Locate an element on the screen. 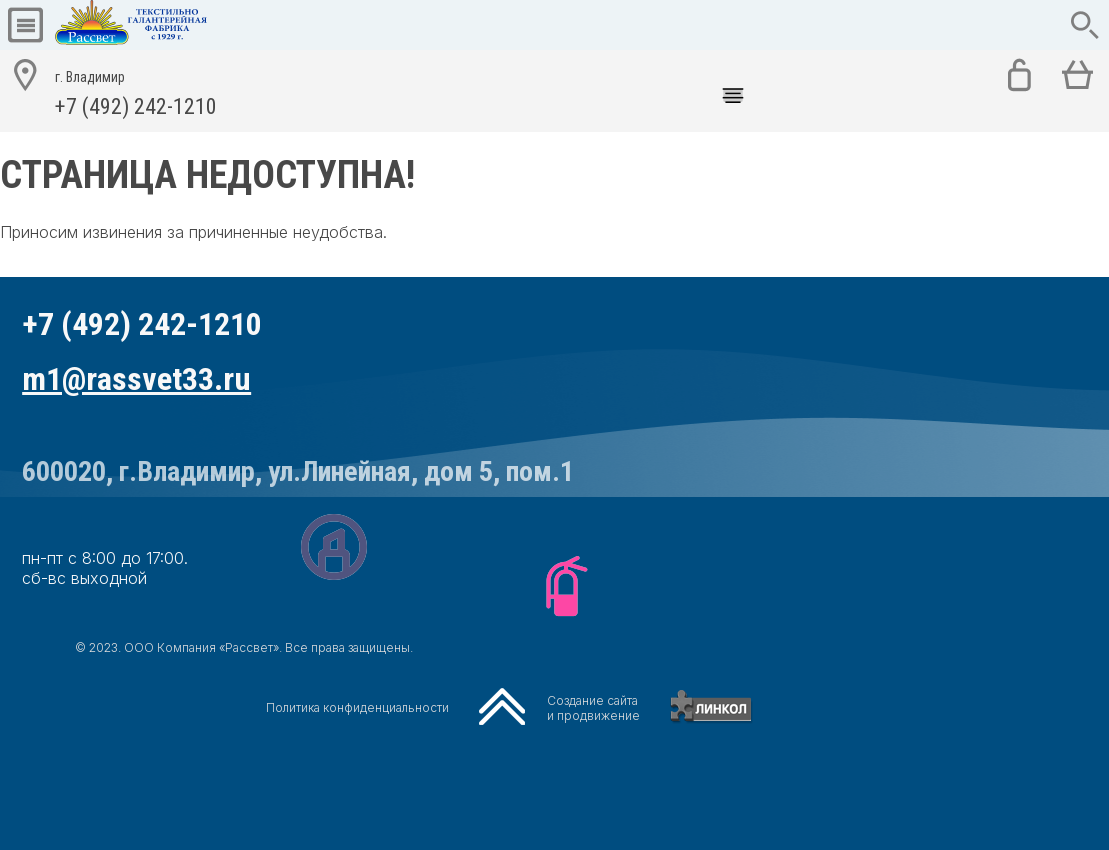  activate highlighter tool is located at coordinates (334, 547).